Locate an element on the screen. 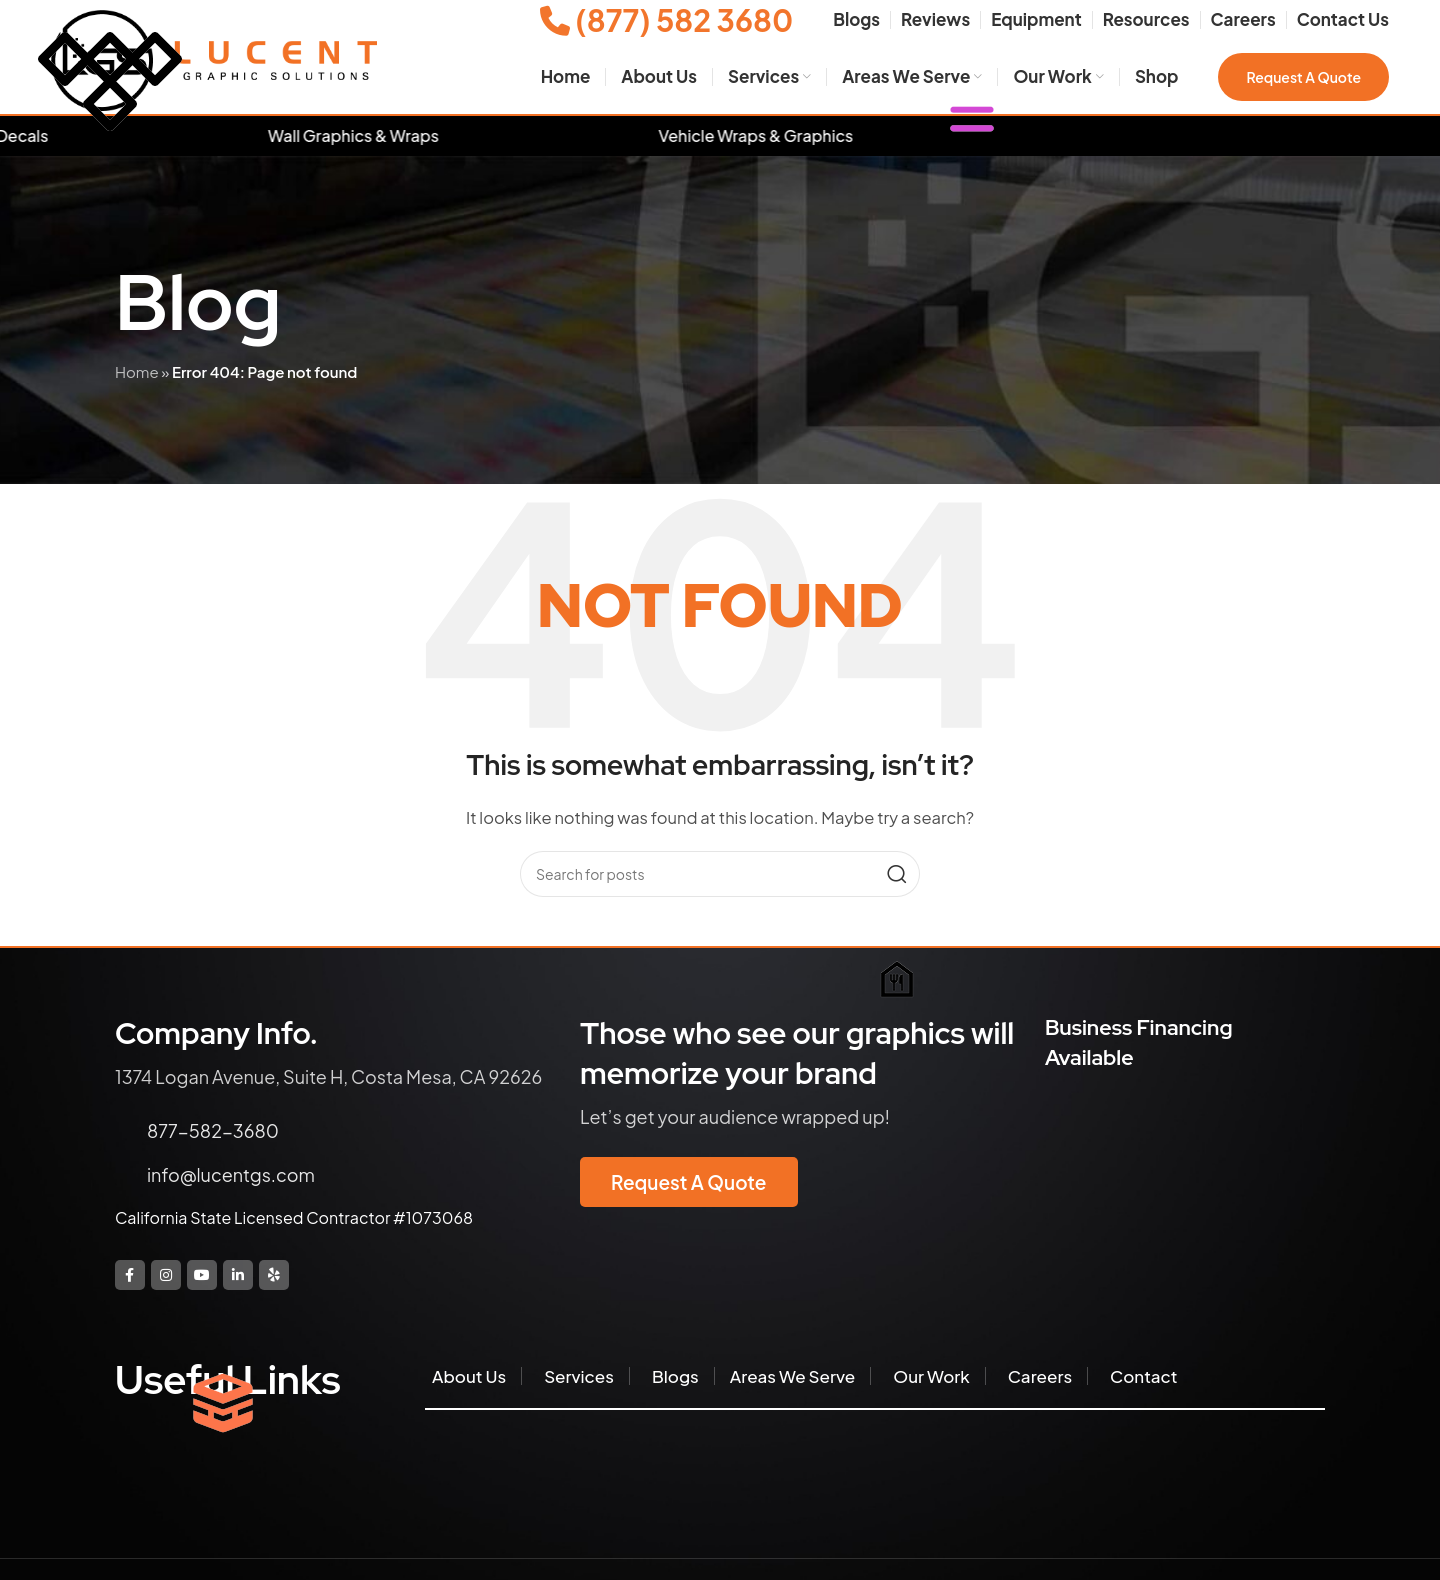  access islamic prayer times or qibla direction is located at coordinates (223, 1403).